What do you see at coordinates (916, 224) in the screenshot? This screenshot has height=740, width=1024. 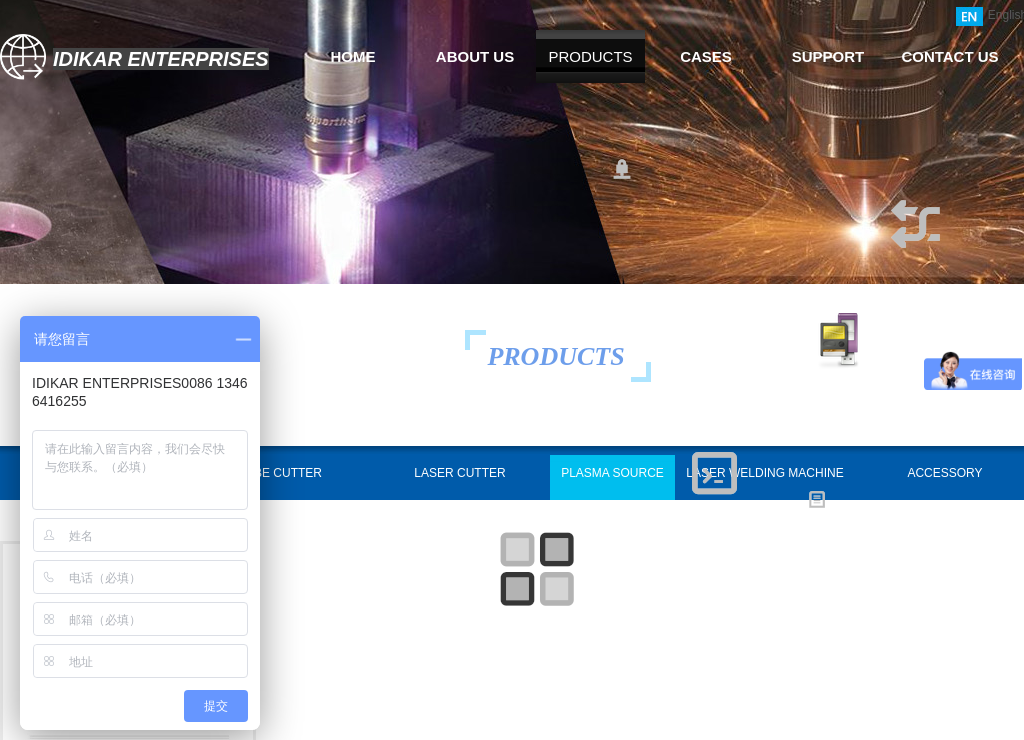 I see `shuffle playlist in right-to-left order` at bounding box center [916, 224].